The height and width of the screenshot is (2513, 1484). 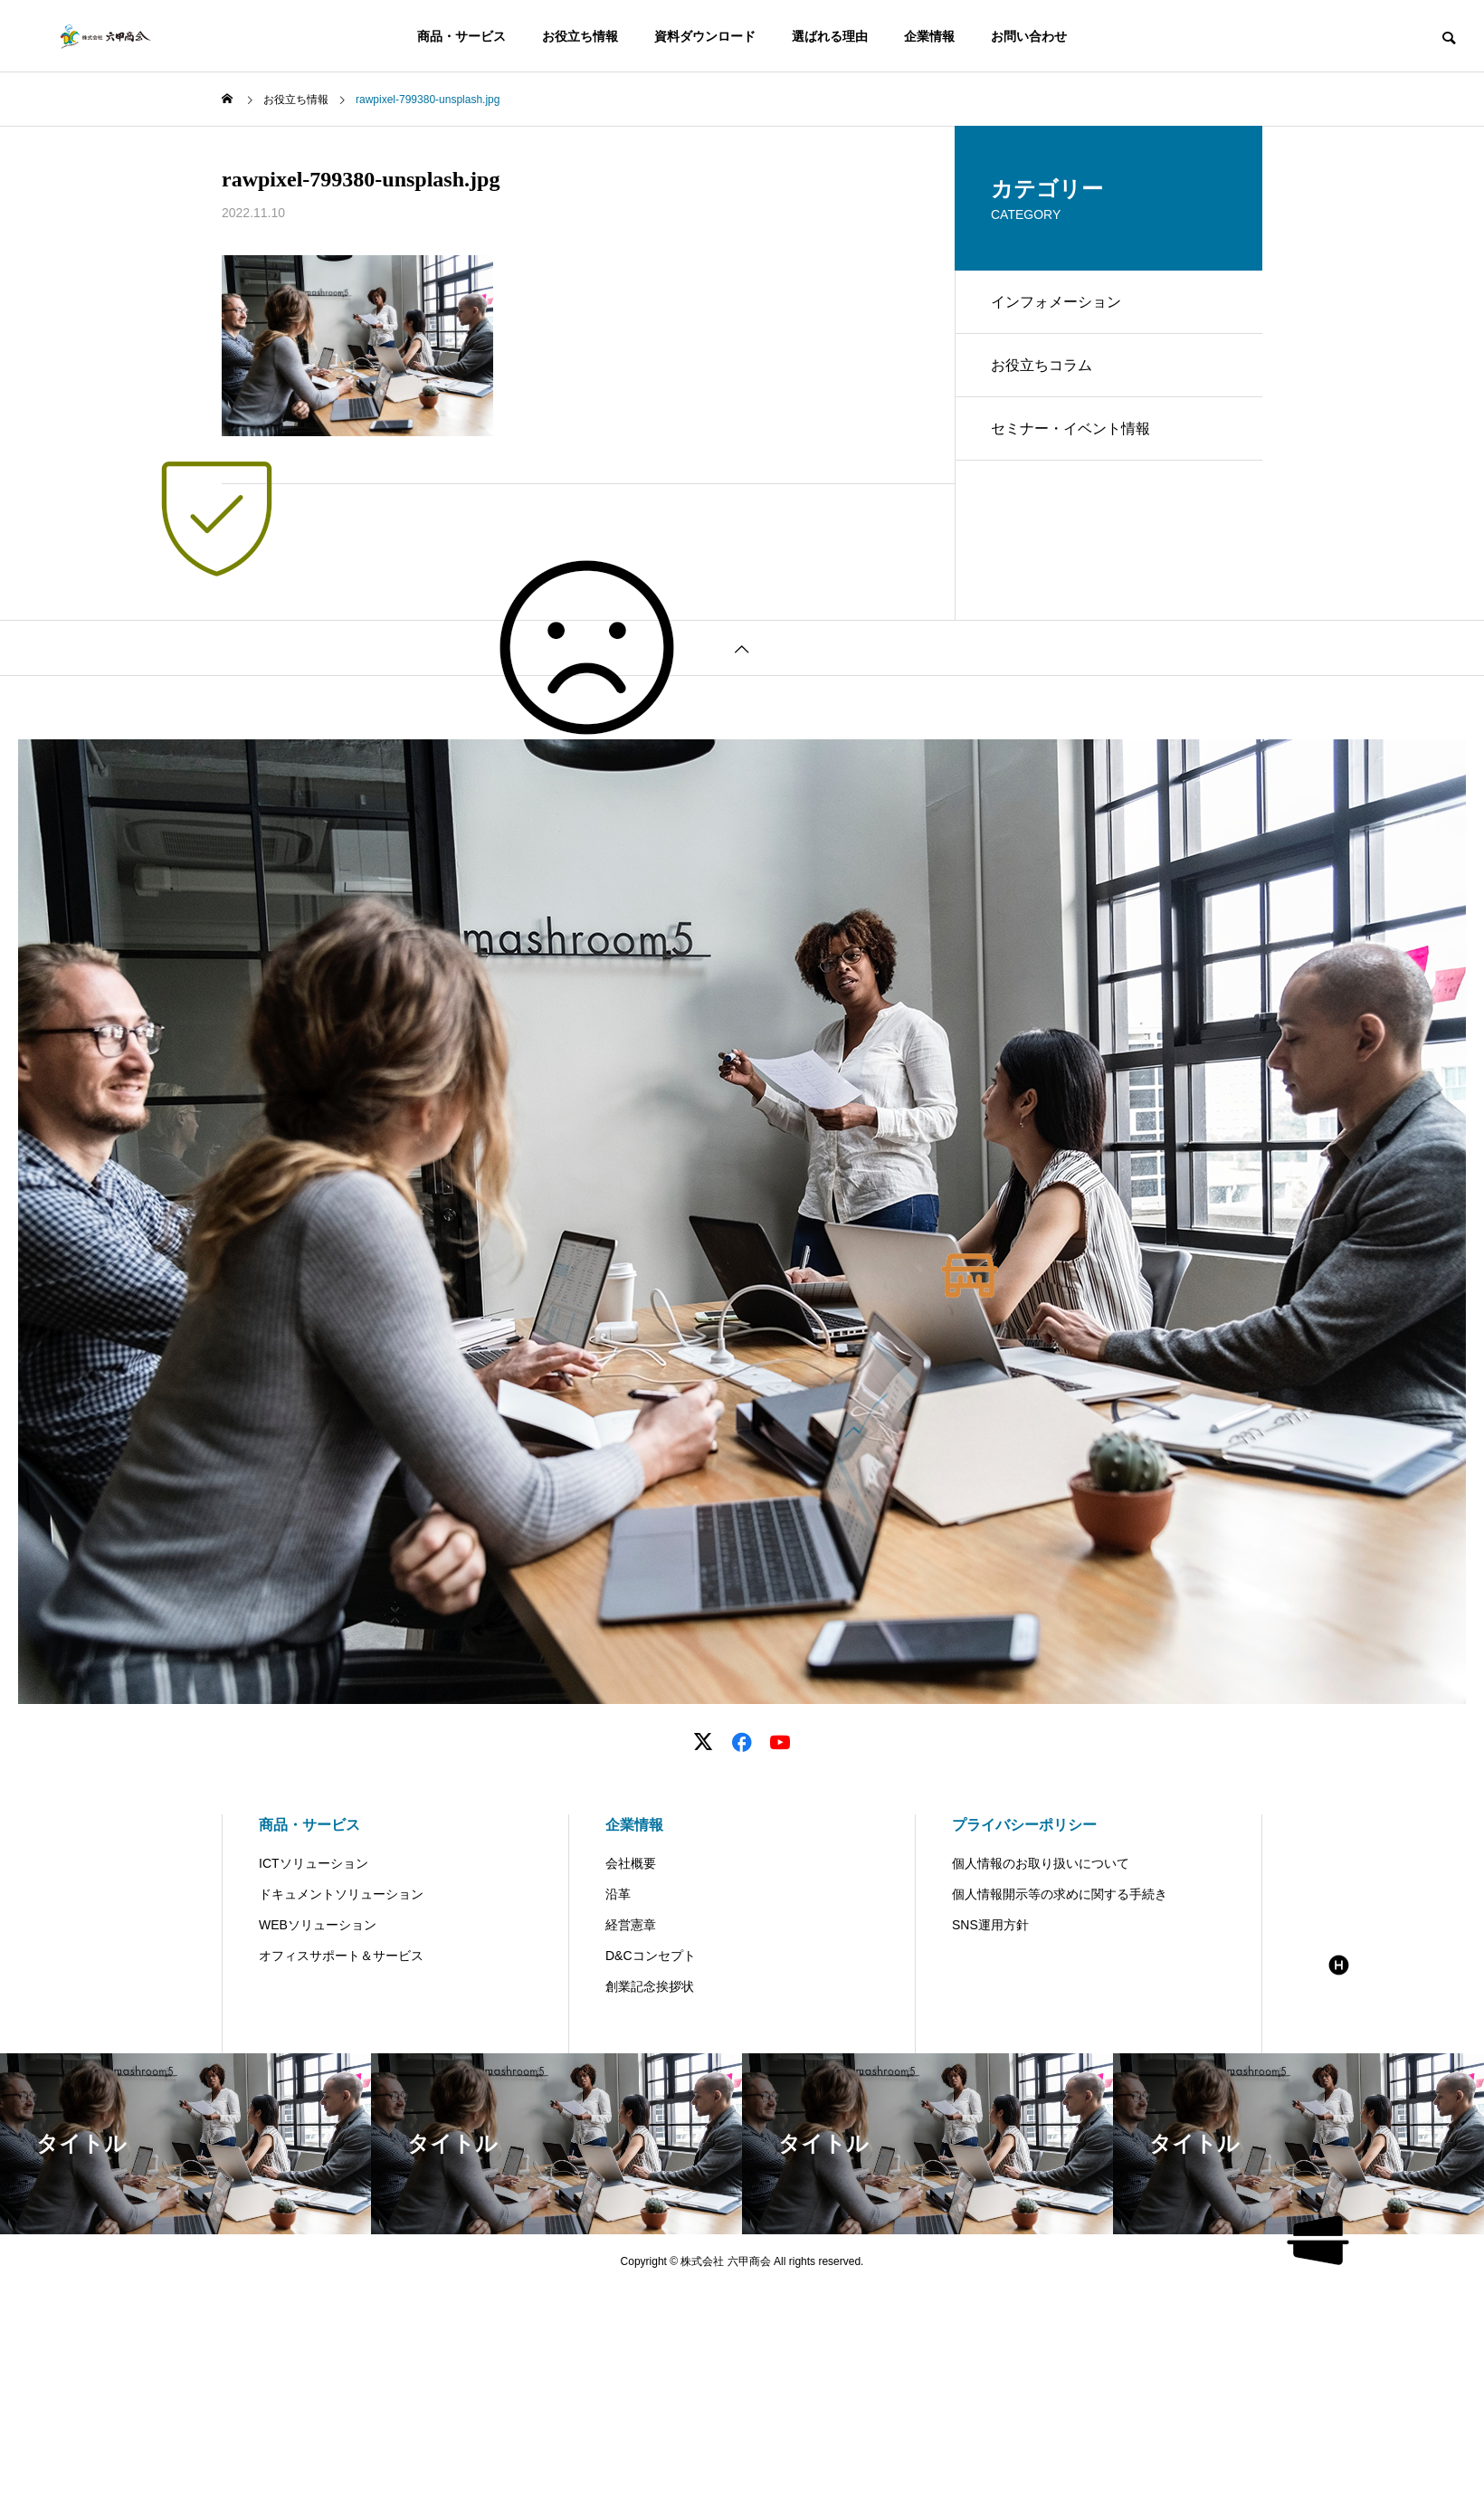 I want to click on collapse or minimize vertical content, so click(x=395, y=1614).